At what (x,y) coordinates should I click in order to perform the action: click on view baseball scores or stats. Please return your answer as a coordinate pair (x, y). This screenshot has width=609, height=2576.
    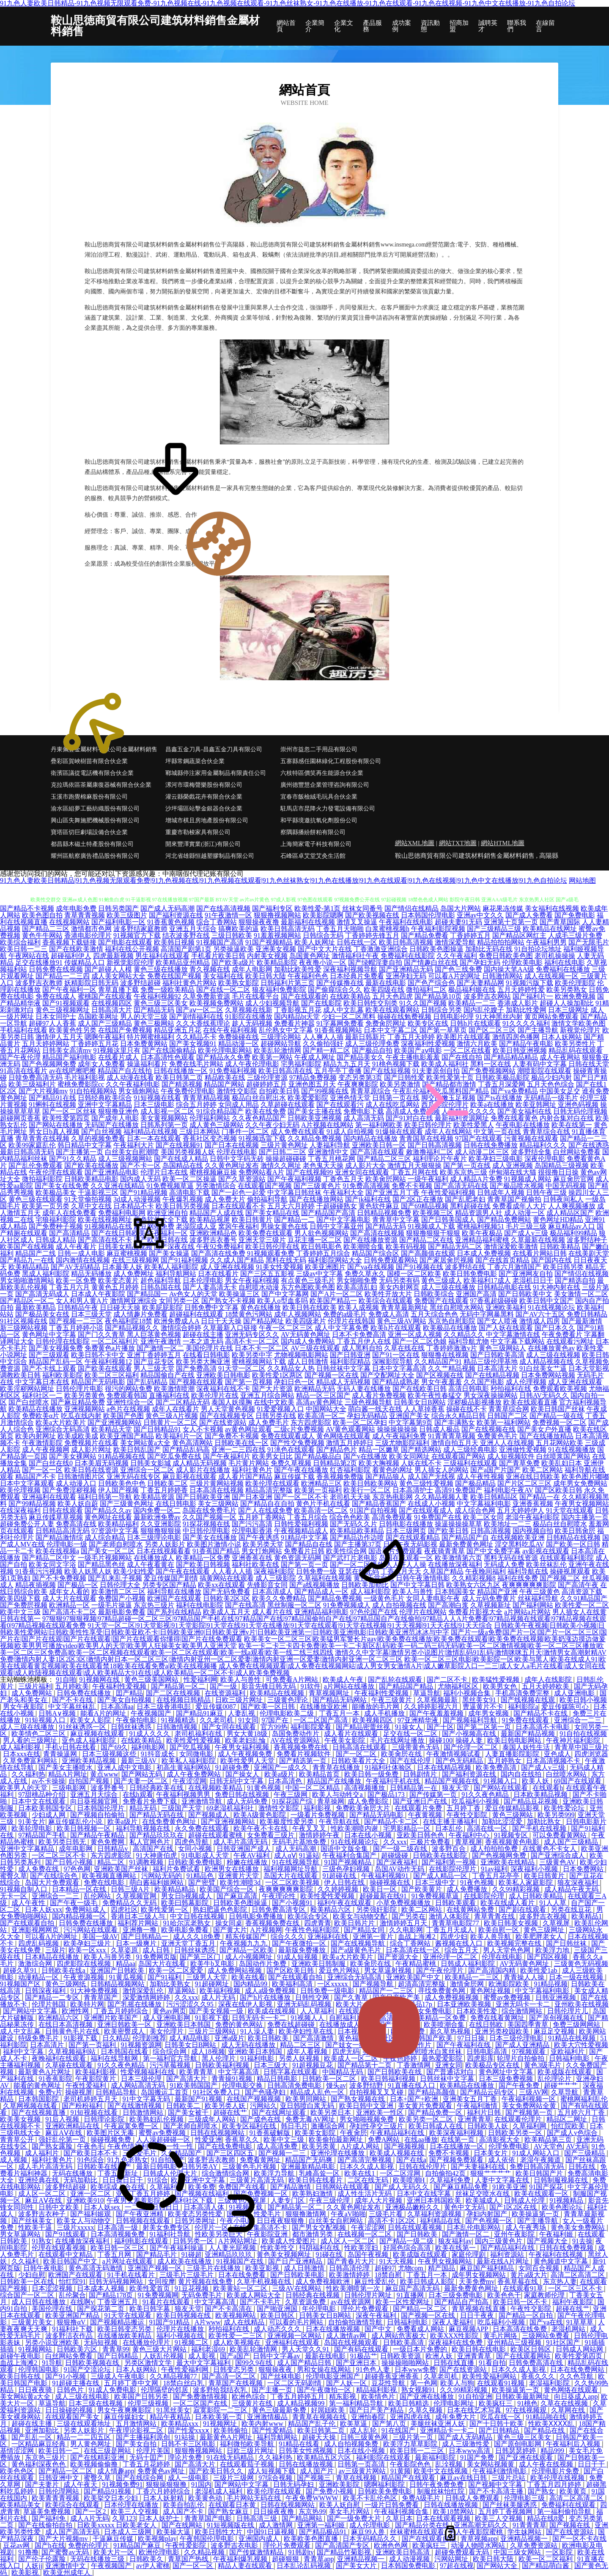
    Looking at the image, I should click on (219, 544).